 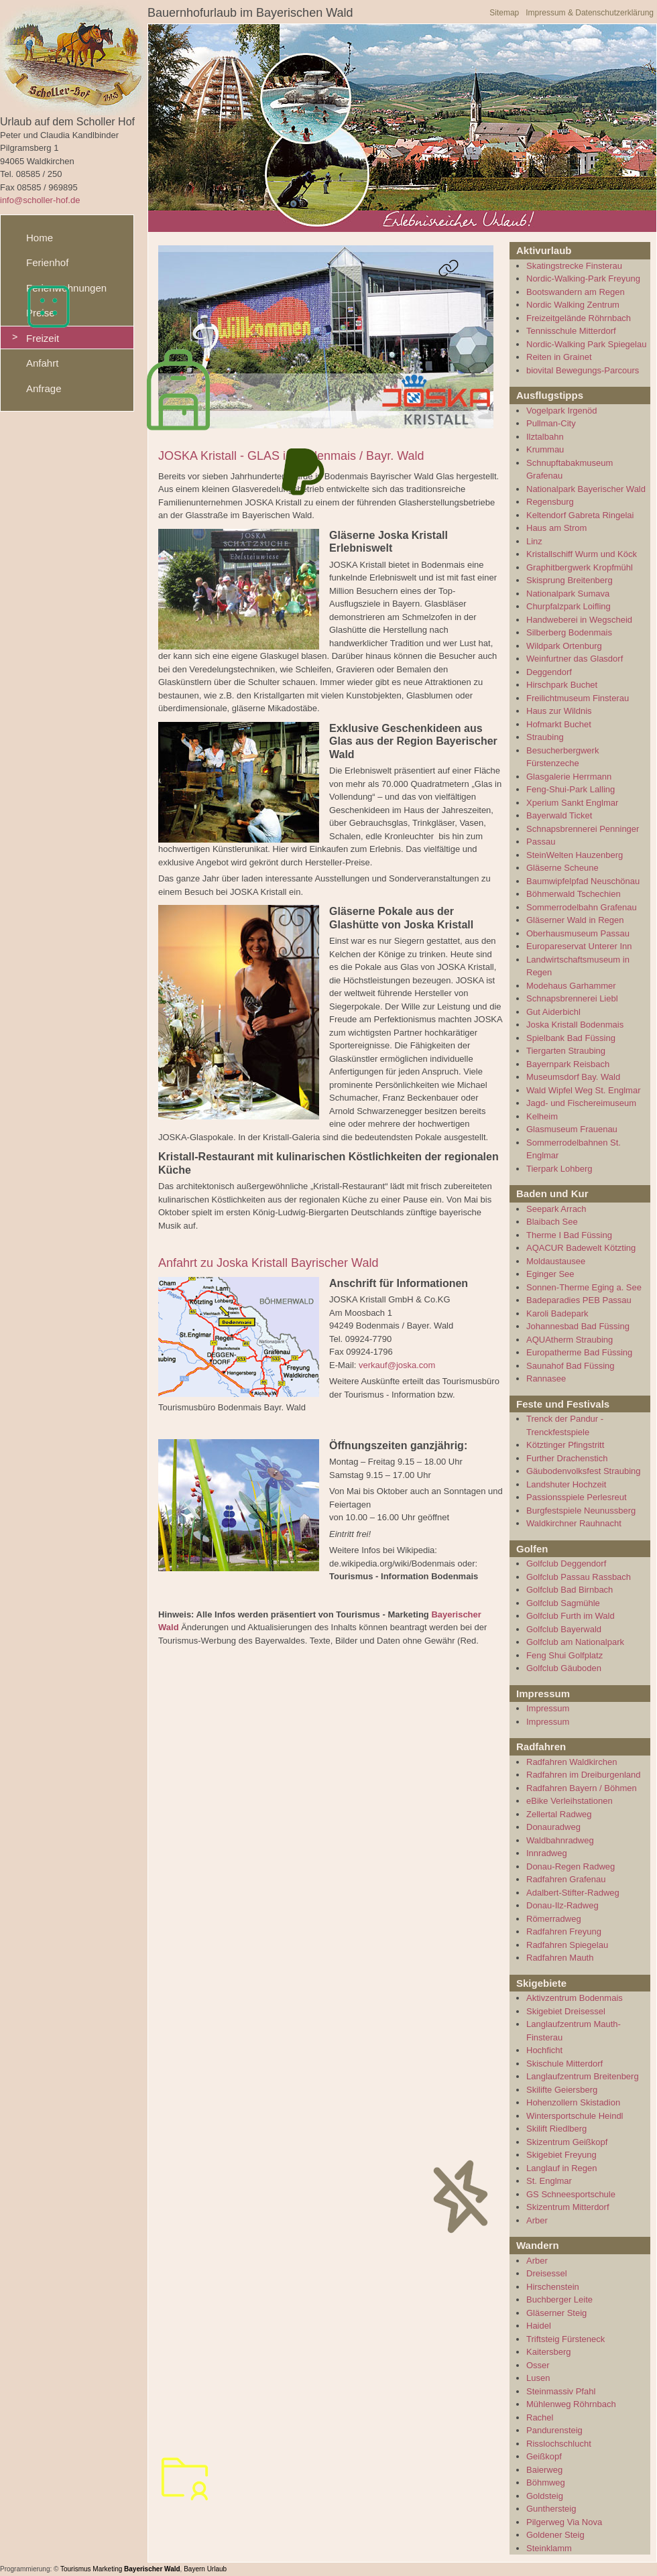 I want to click on disable flash or lightning mode, so click(x=461, y=2197).